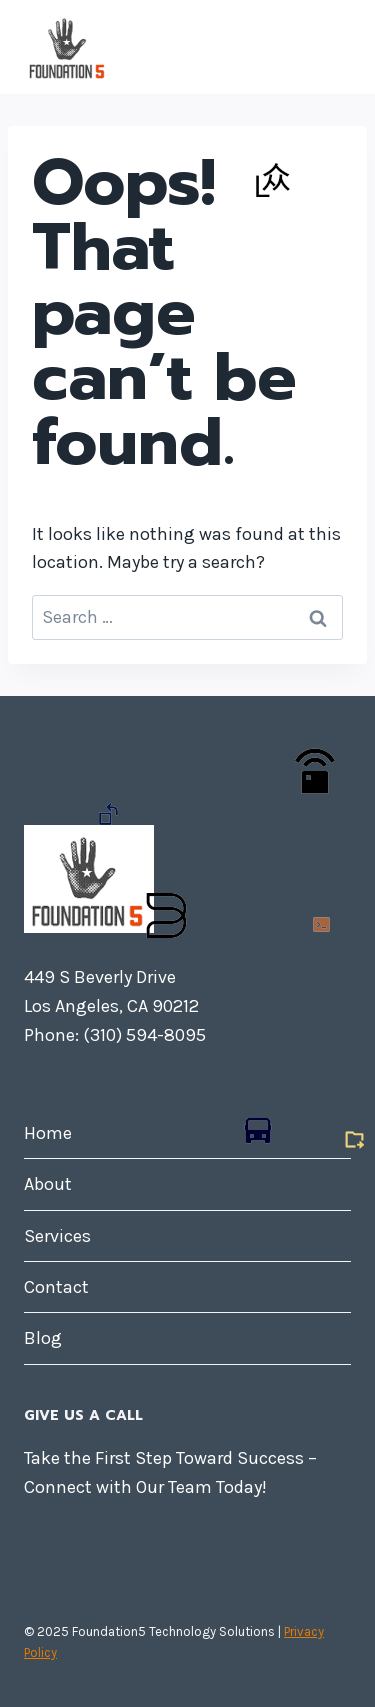 The height and width of the screenshot is (1707, 375). What do you see at coordinates (108, 814) in the screenshot?
I see `rotate object counterclockwise` at bounding box center [108, 814].